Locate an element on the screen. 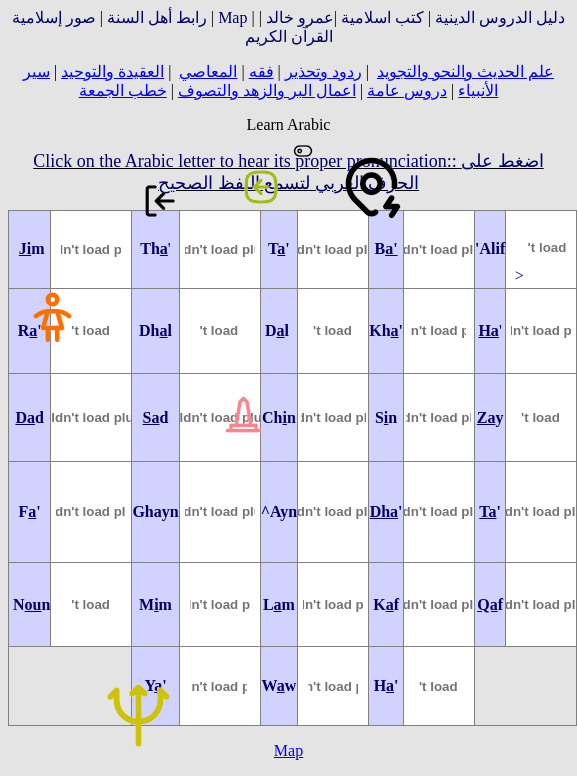 The height and width of the screenshot is (776, 577). neptune or poseidon symbol in astrology or mythology app is located at coordinates (138, 715).